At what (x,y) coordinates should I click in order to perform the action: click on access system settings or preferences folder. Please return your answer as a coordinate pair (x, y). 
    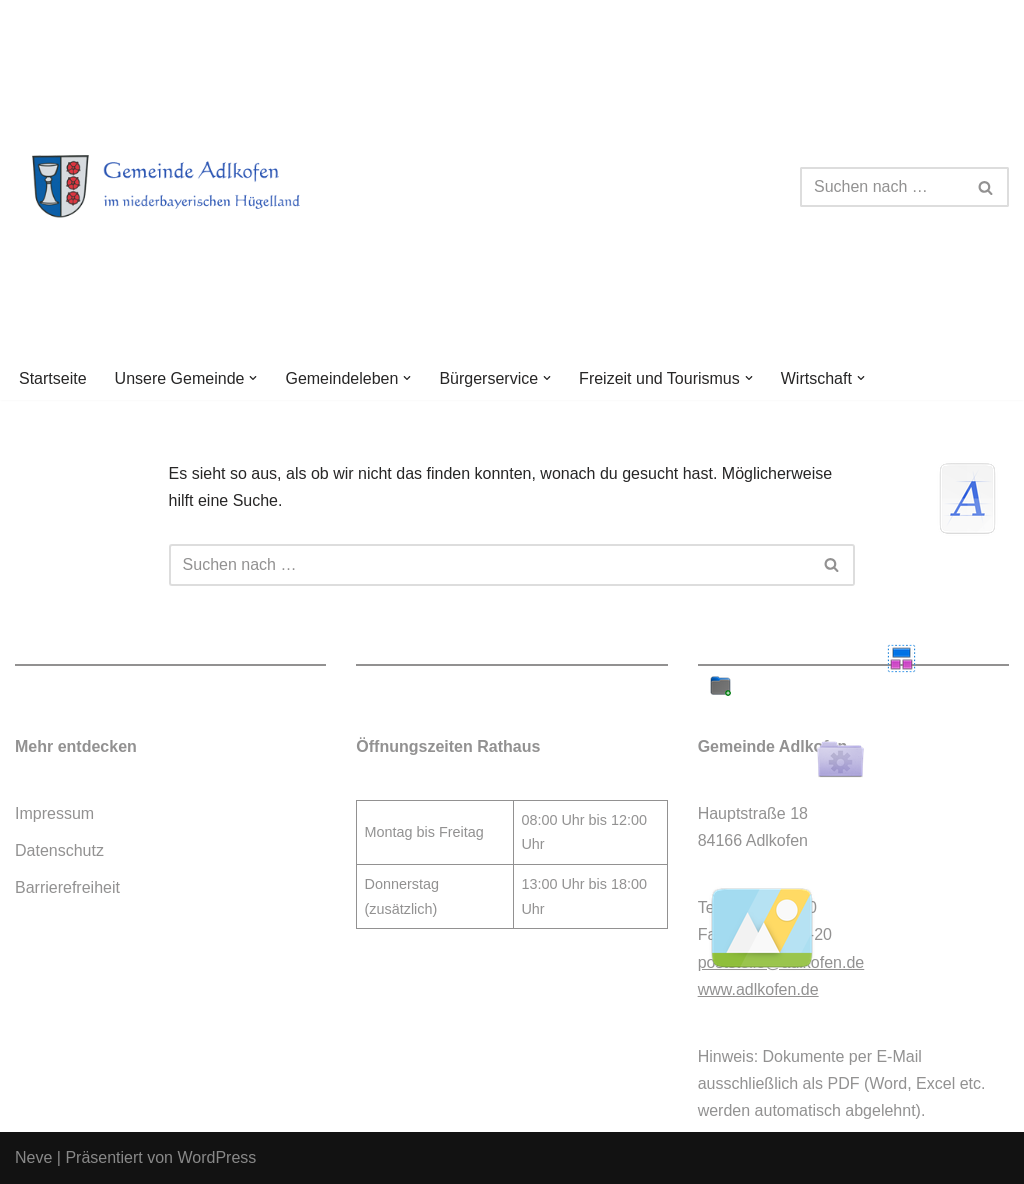
    Looking at the image, I should click on (840, 758).